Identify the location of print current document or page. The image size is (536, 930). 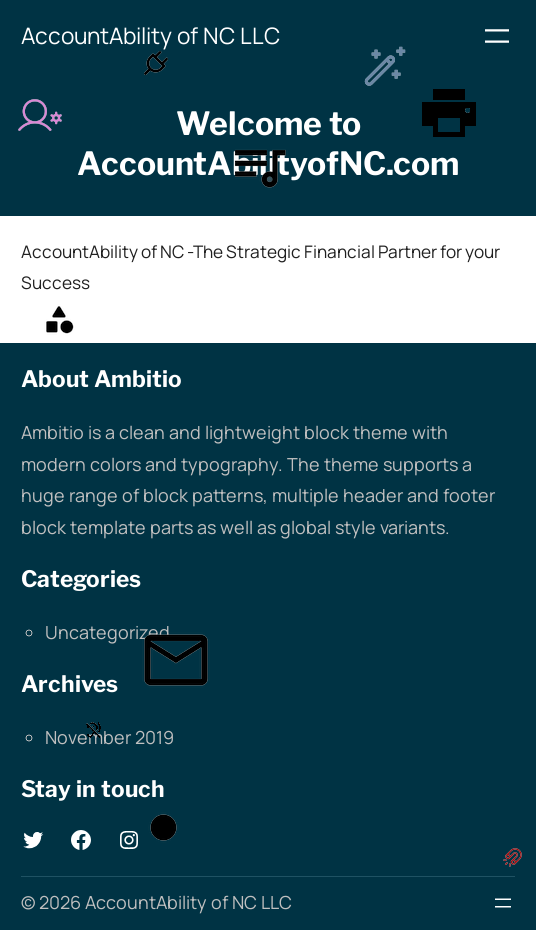
(449, 113).